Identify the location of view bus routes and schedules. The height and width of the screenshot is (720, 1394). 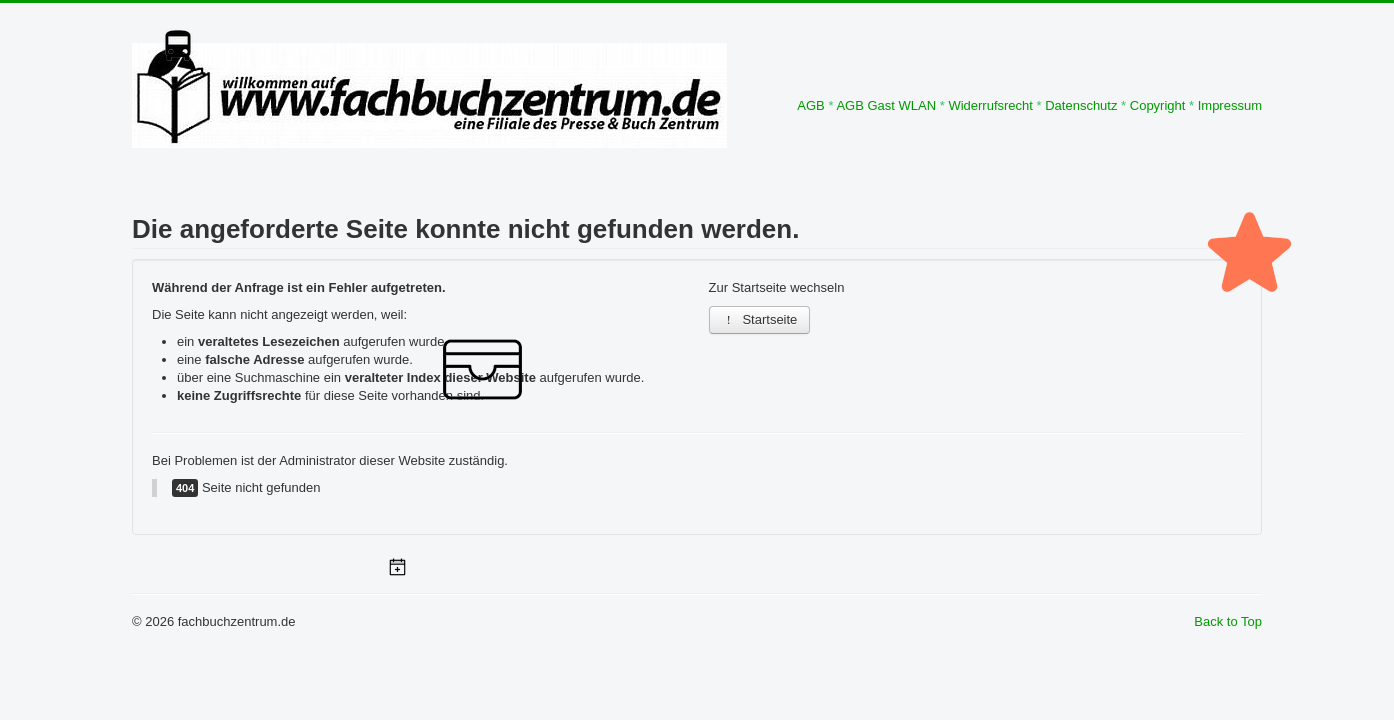
(178, 46).